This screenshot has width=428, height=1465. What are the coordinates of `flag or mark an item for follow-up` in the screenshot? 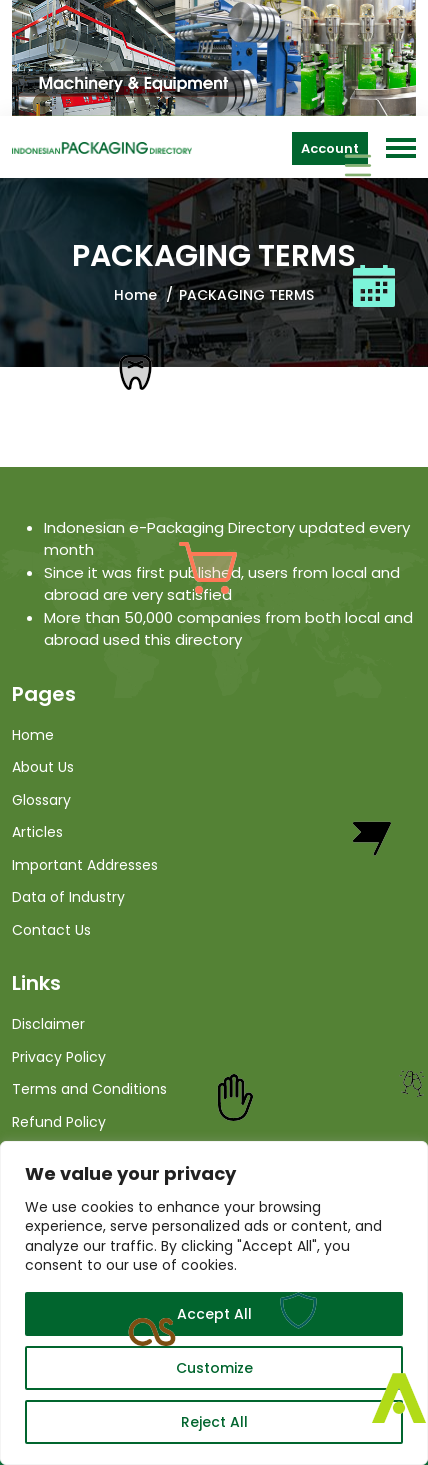 It's located at (370, 836).